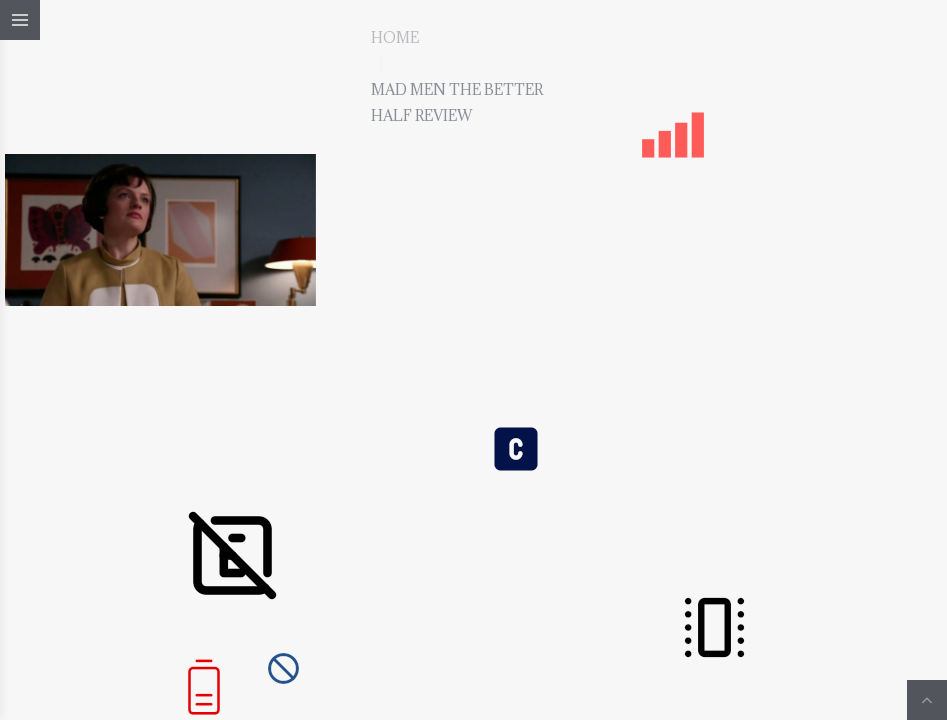 This screenshot has width=947, height=720. What do you see at coordinates (232, 555) in the screenshot?
I see `explicit content filter is enabled` at bounding box center [232, 555].